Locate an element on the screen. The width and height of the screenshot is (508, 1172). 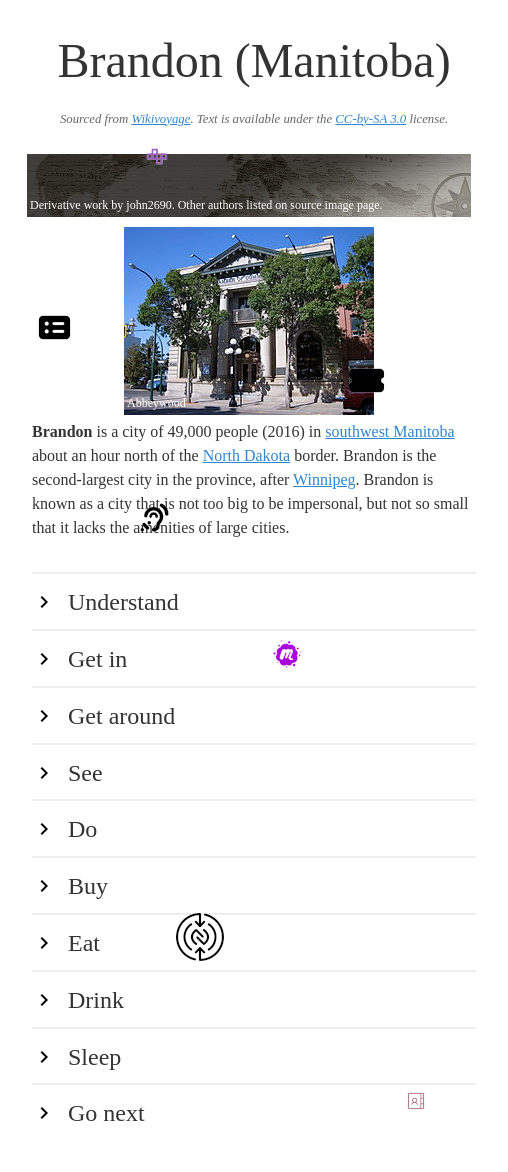
view list or menu items is located at coordinates (54, 327).